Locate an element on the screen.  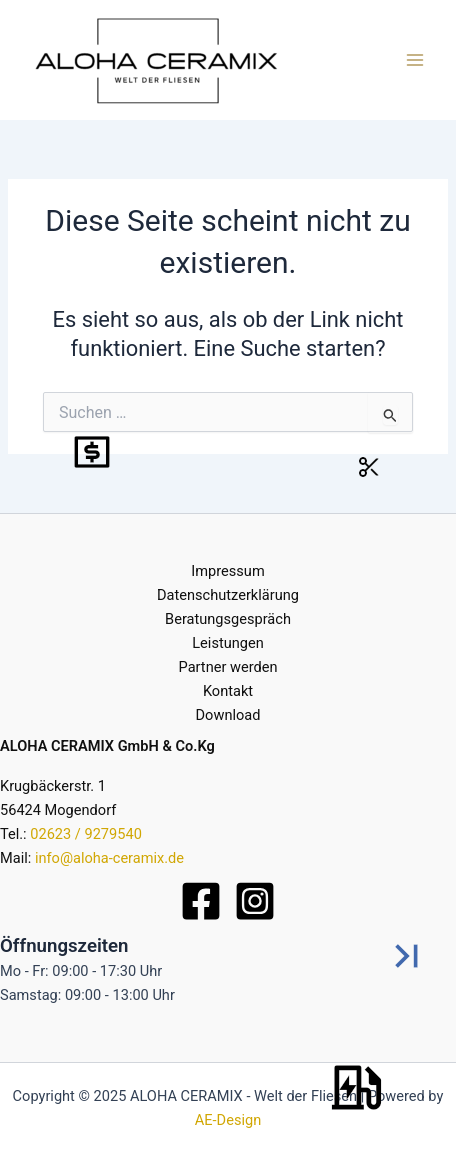
cut selected content is located at coordinates (369, 467).